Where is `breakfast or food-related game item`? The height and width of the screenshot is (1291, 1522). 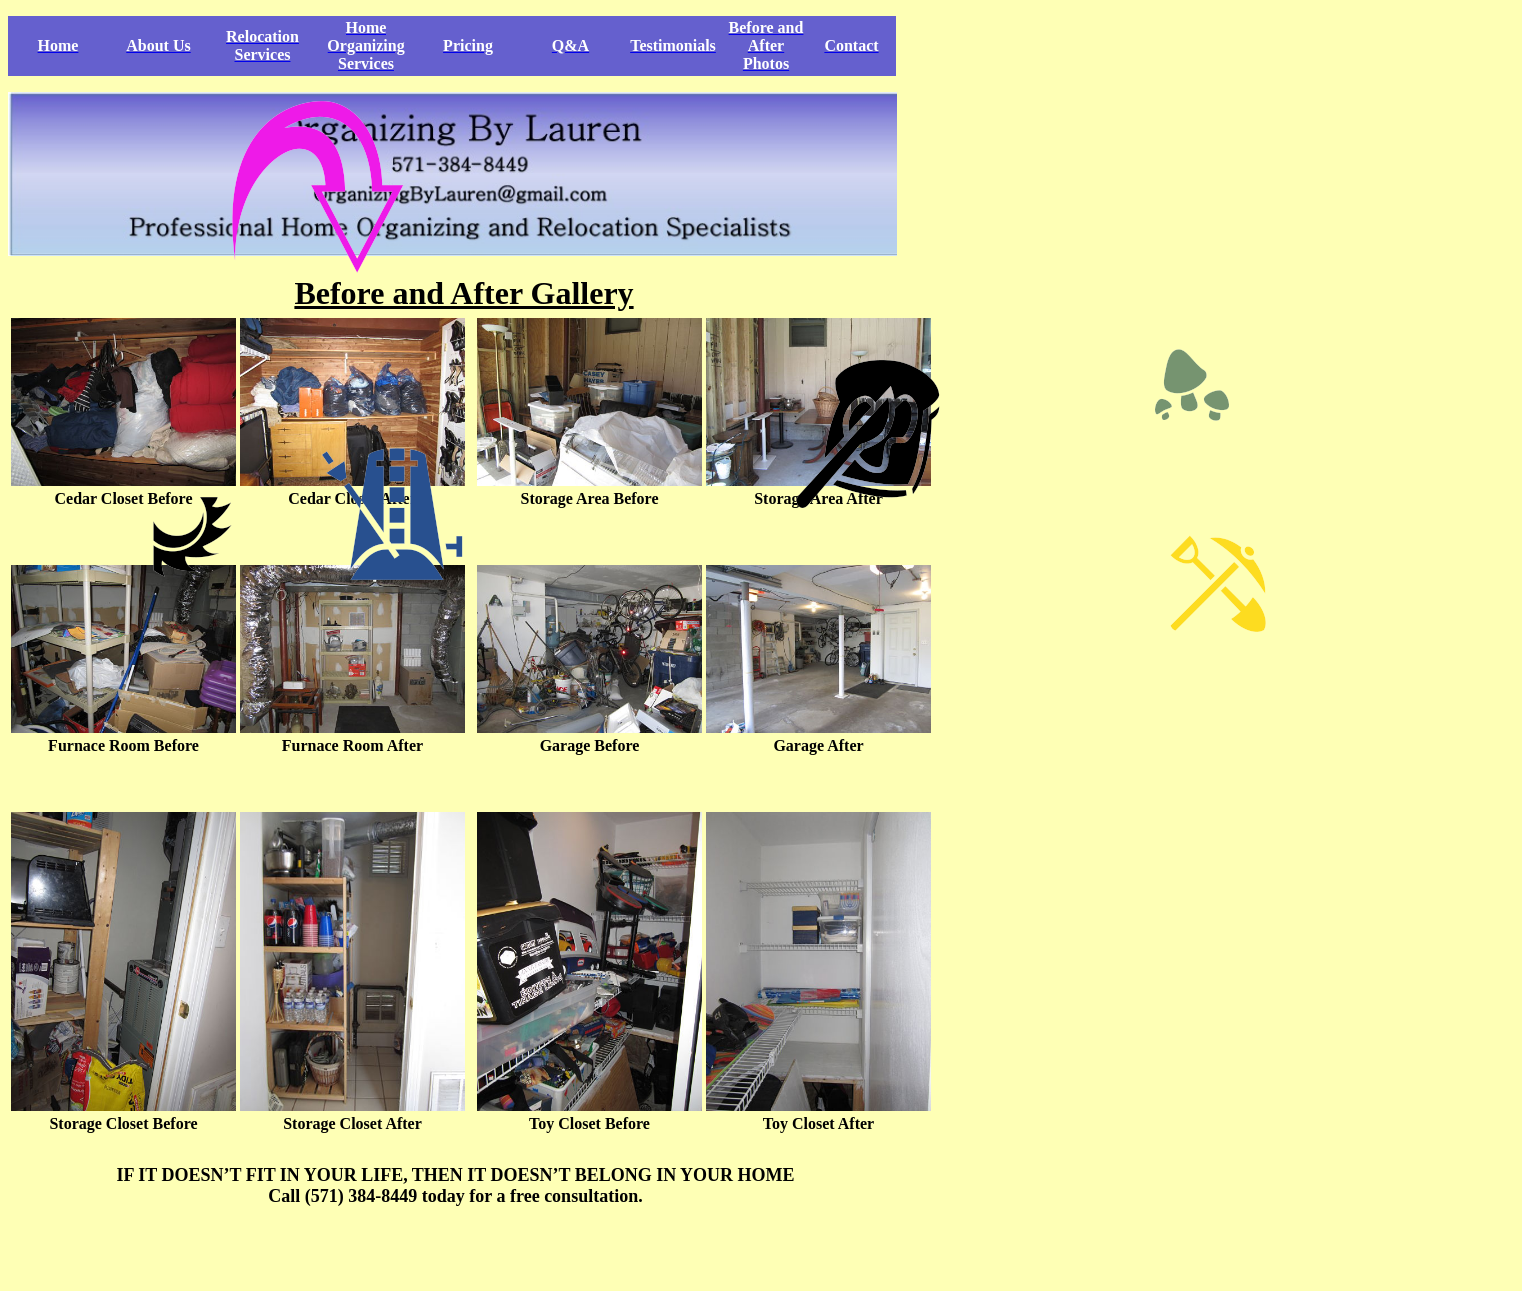
breakfast or food-related game item is located at coordinates (868, 434).